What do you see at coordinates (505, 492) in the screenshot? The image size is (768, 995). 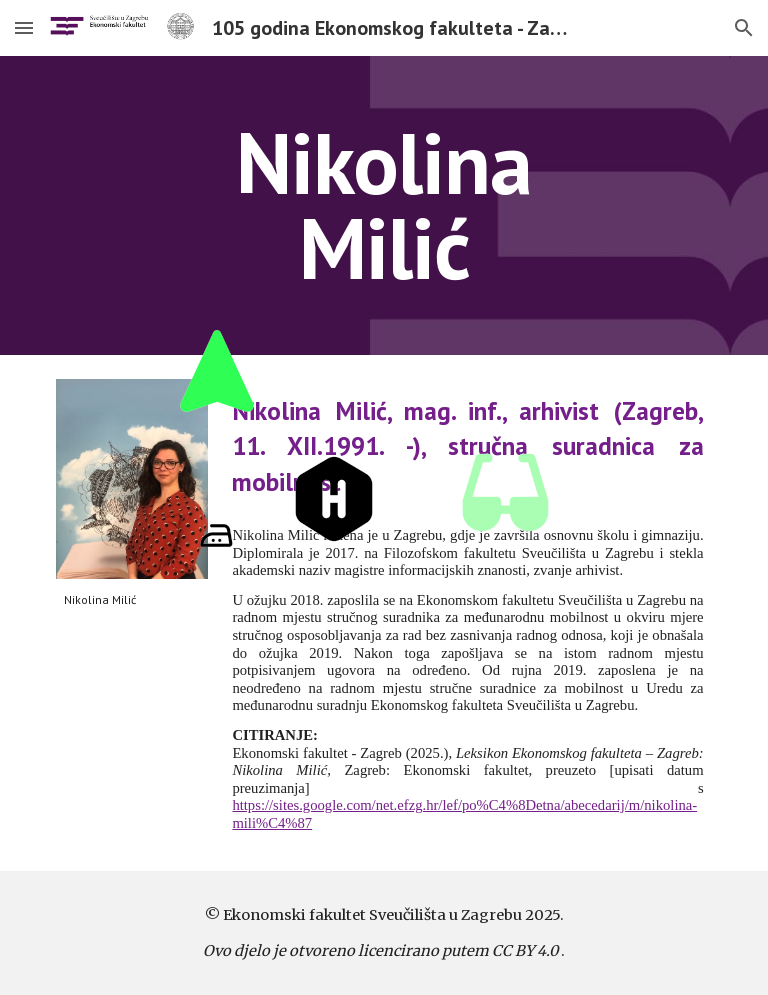 I see `enable reading mode` at bounding box center [505, 492].